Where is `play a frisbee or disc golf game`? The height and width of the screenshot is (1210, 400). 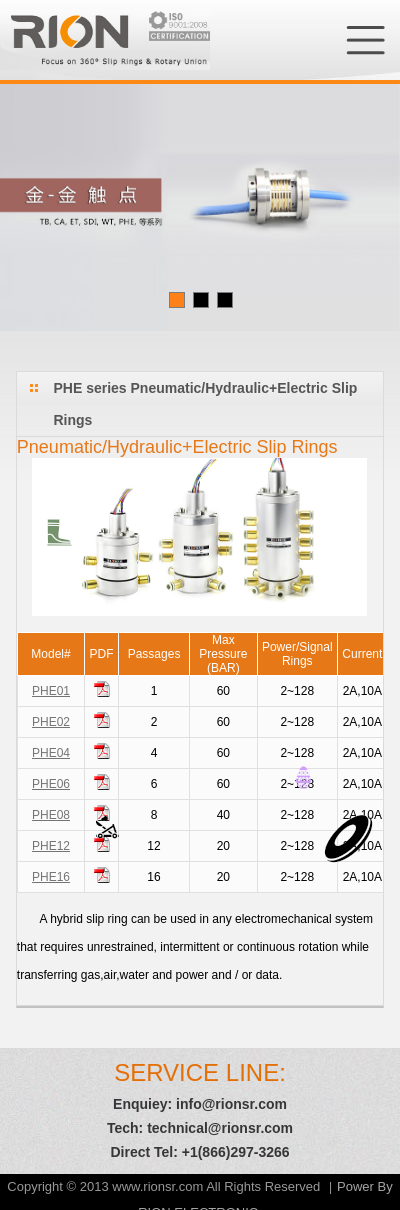 play a frisbee or disc golf game is located at coordinates (348, 838).